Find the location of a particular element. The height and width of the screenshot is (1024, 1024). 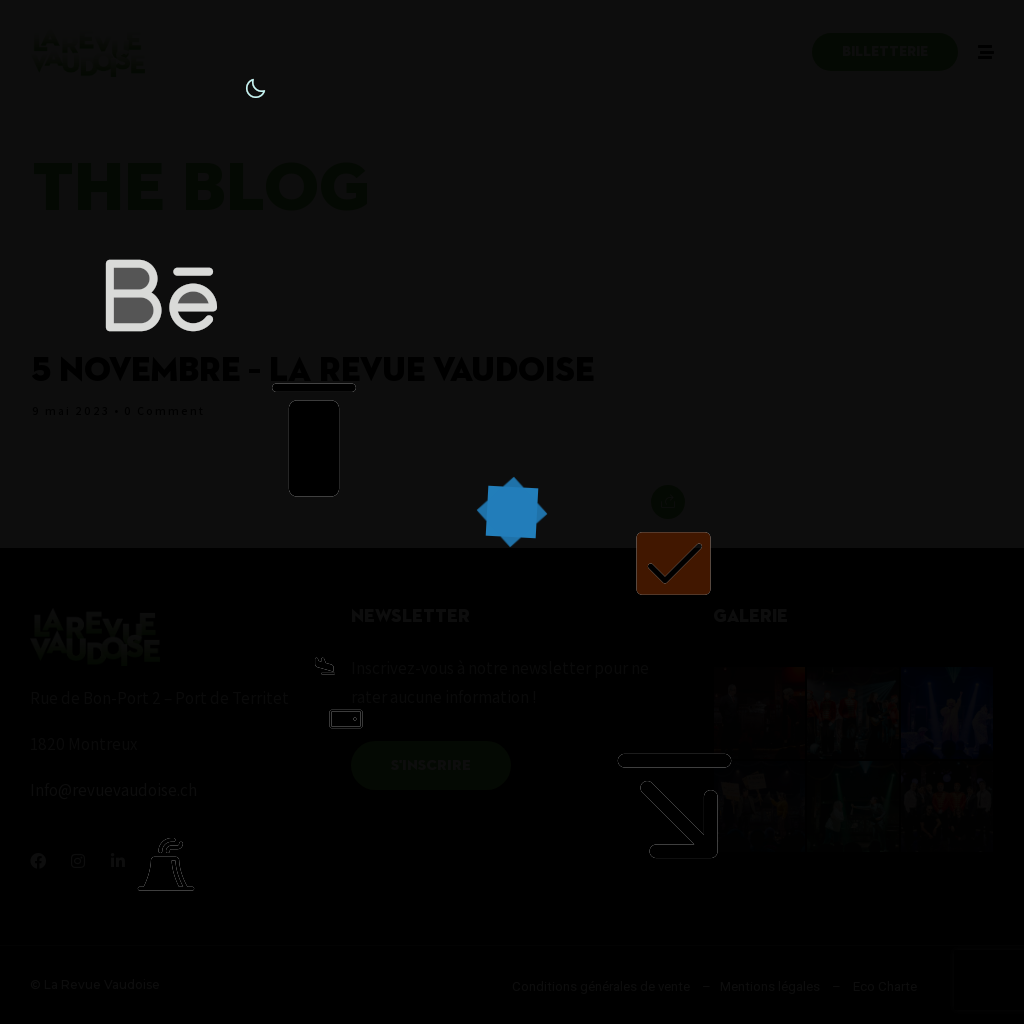

align object to top edge is located at coordinates (314, 438).